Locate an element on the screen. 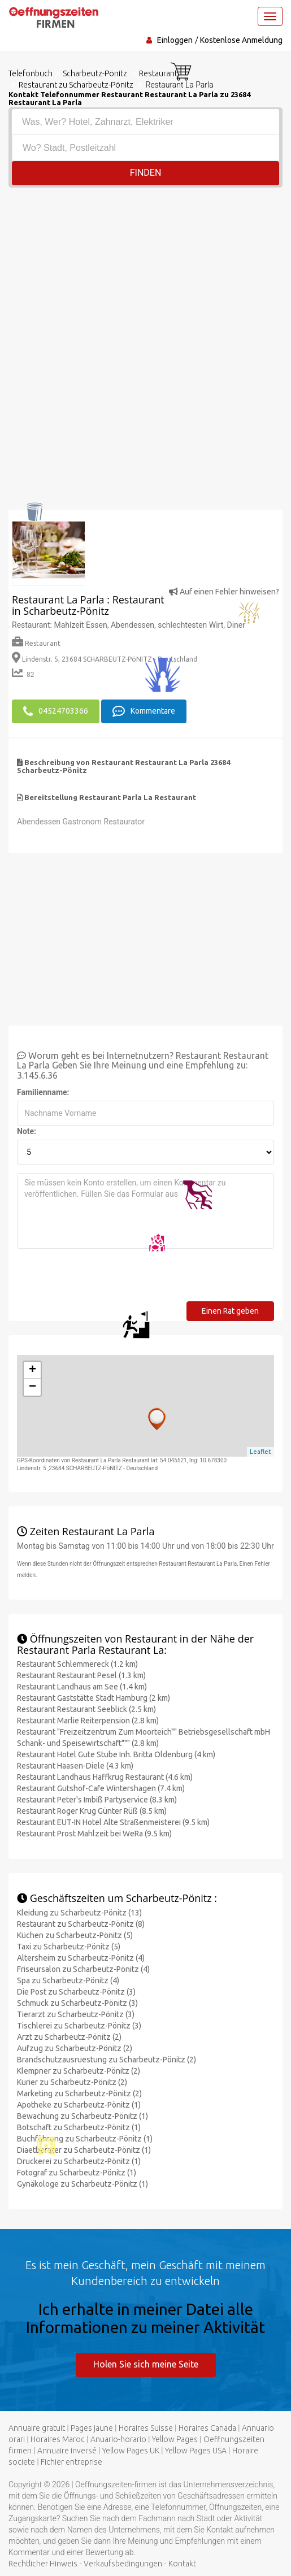 The width and height of the screenshot is (291, 2576). indicates lightning damage or electric attack ability is located at coordinates (197, 1194).